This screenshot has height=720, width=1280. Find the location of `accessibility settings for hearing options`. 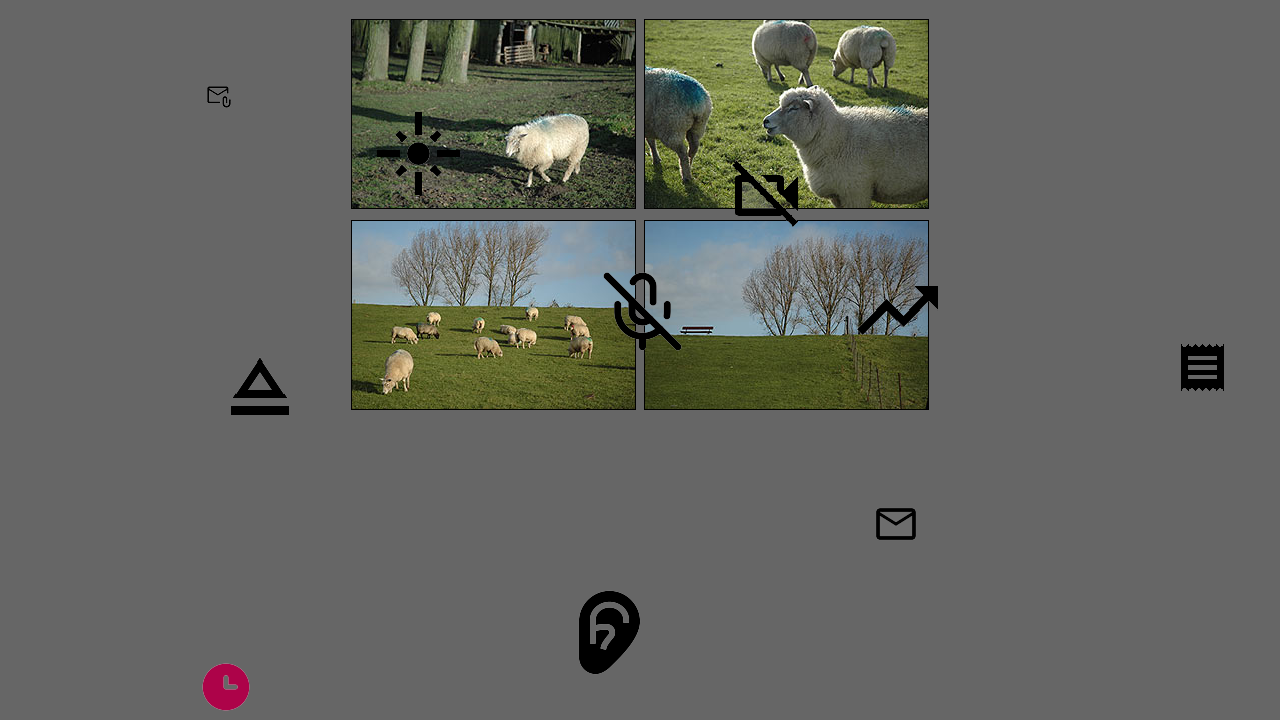

accessibility settings for hearing options is located at coordinates (609, 632).